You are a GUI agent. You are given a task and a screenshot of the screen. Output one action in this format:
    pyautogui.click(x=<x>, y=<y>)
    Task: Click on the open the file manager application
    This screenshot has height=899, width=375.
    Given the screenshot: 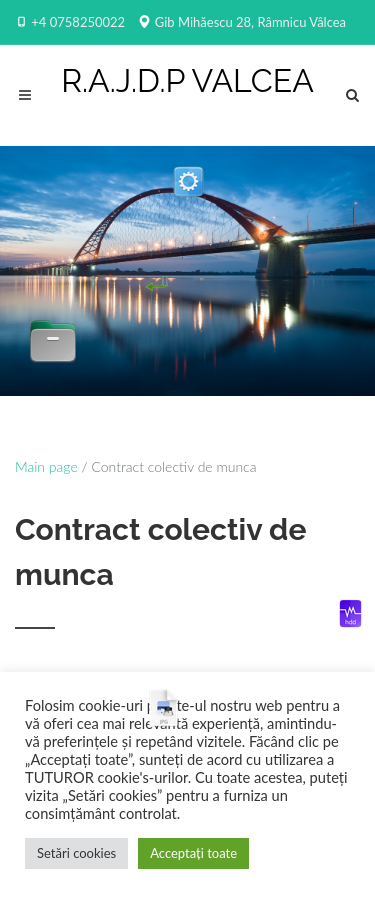 What is the action you would take?
    pyautogui.click(x=53, y=341)
    